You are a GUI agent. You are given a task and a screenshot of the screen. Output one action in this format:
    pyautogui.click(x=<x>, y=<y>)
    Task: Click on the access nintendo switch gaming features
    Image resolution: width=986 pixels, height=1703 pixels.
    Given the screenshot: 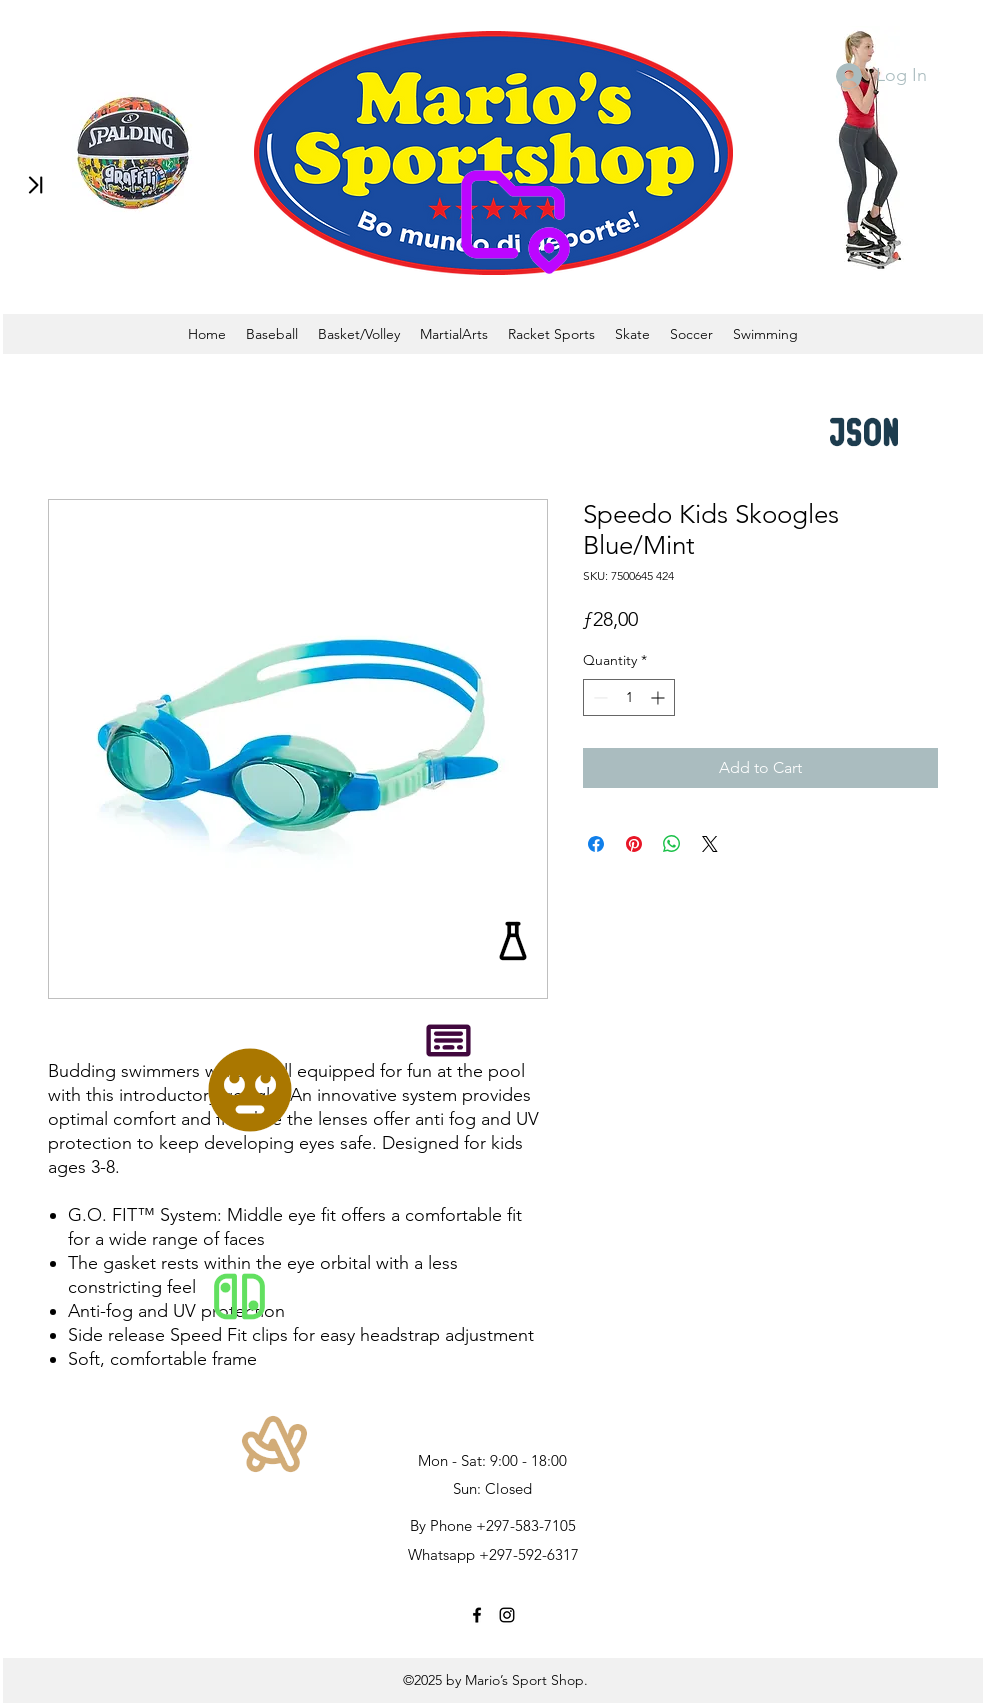 What is the action you would take?
    pyautogui.click(x=239, y=1296)
    